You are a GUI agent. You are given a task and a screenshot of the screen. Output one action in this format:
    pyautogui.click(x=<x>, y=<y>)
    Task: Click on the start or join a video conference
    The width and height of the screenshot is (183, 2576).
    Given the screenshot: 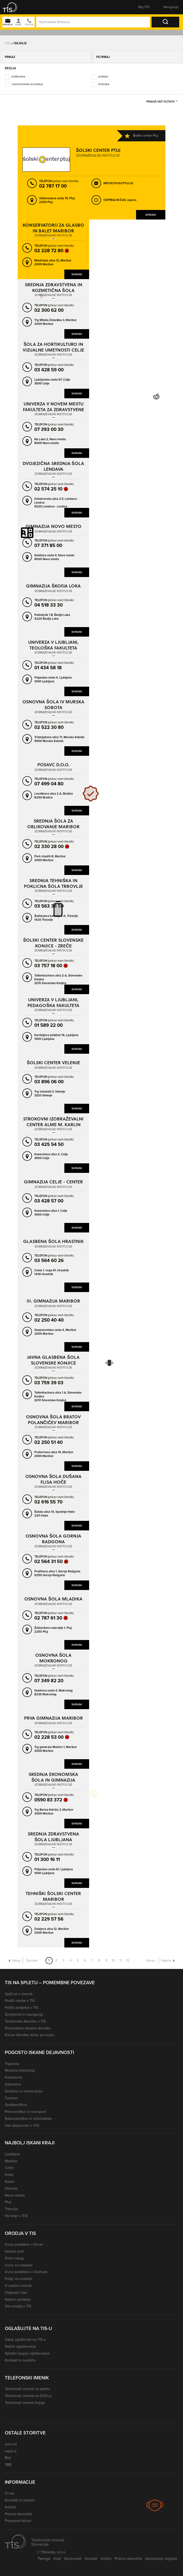 What is the action you would take?
    pyautogui.click(x=27, y=533)
    